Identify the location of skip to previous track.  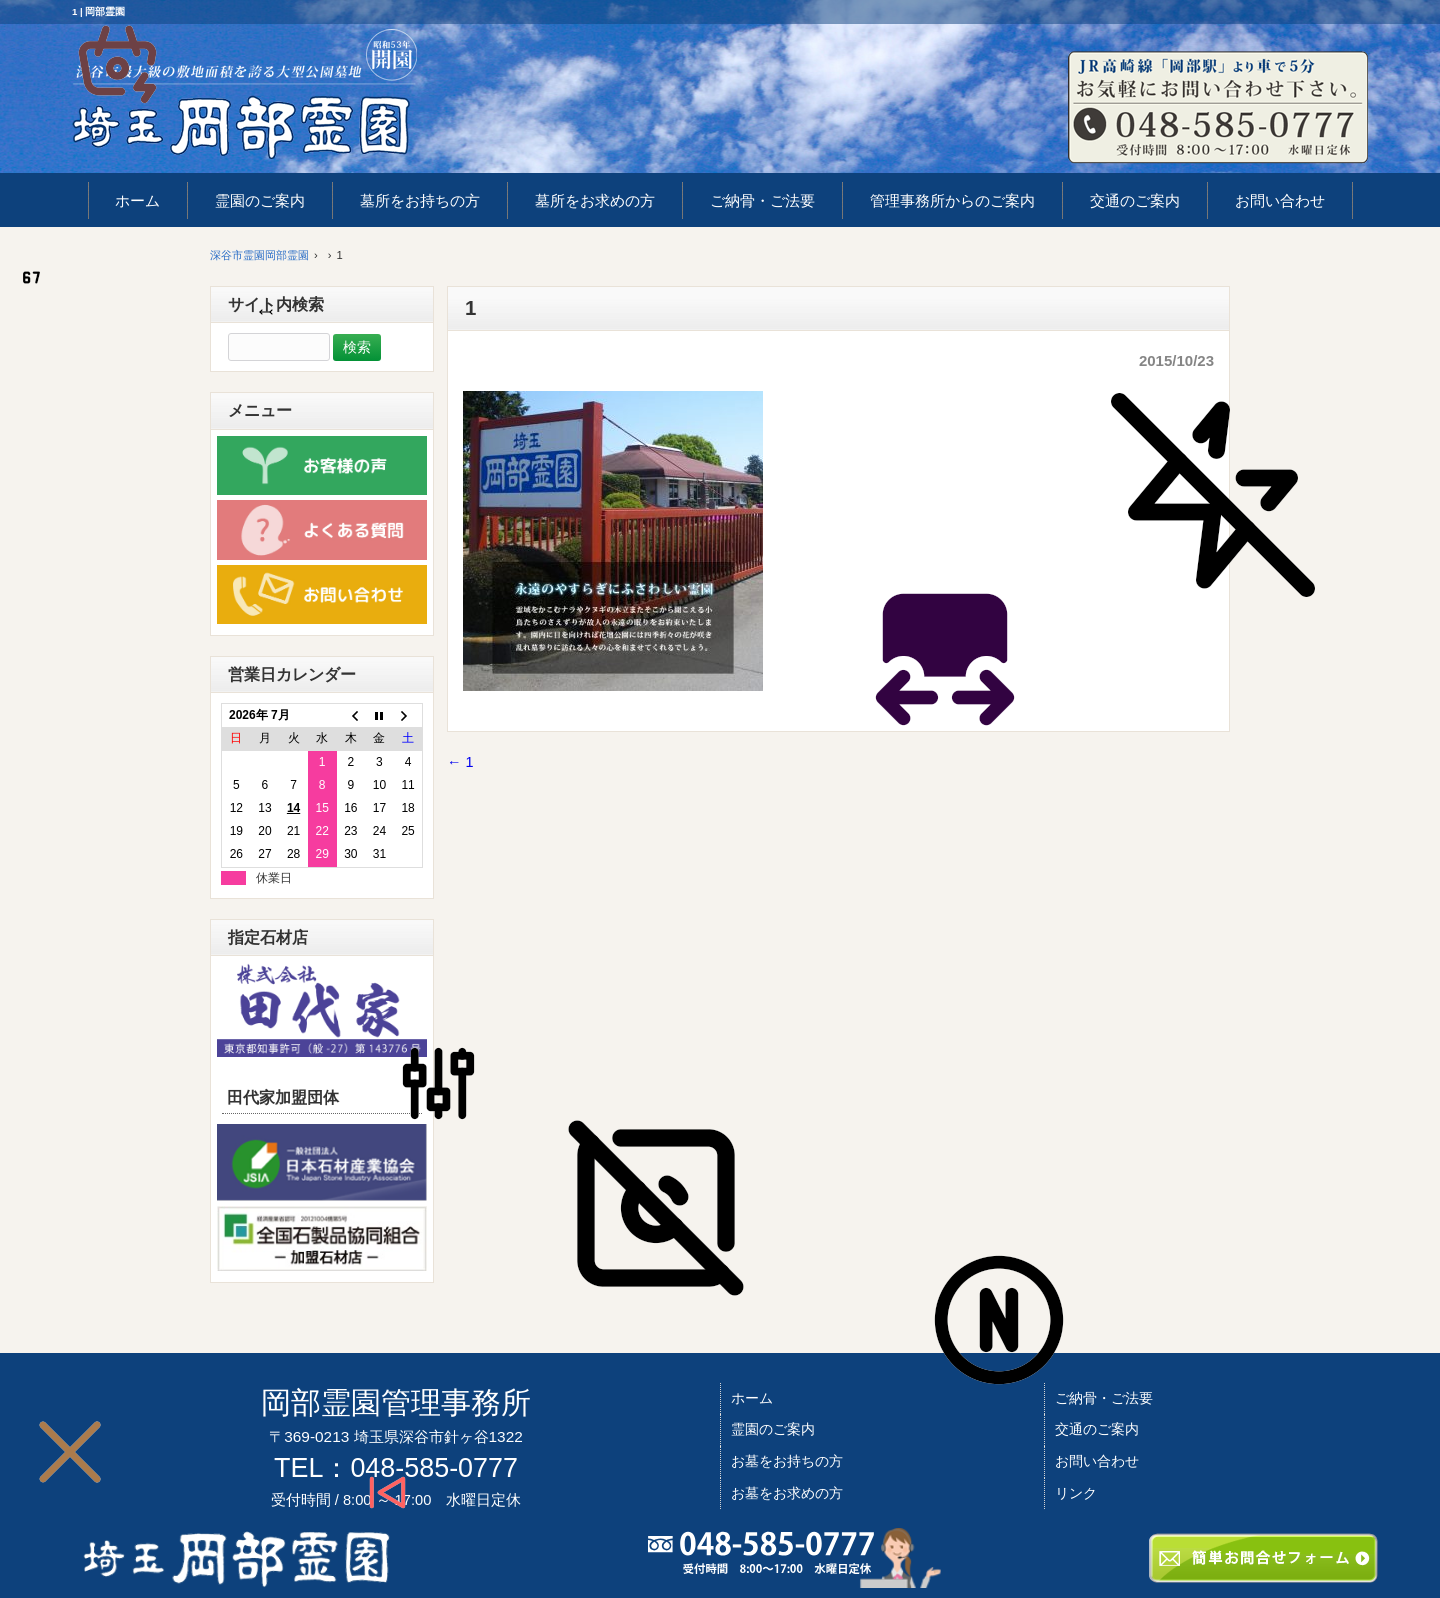
(387, 1492).